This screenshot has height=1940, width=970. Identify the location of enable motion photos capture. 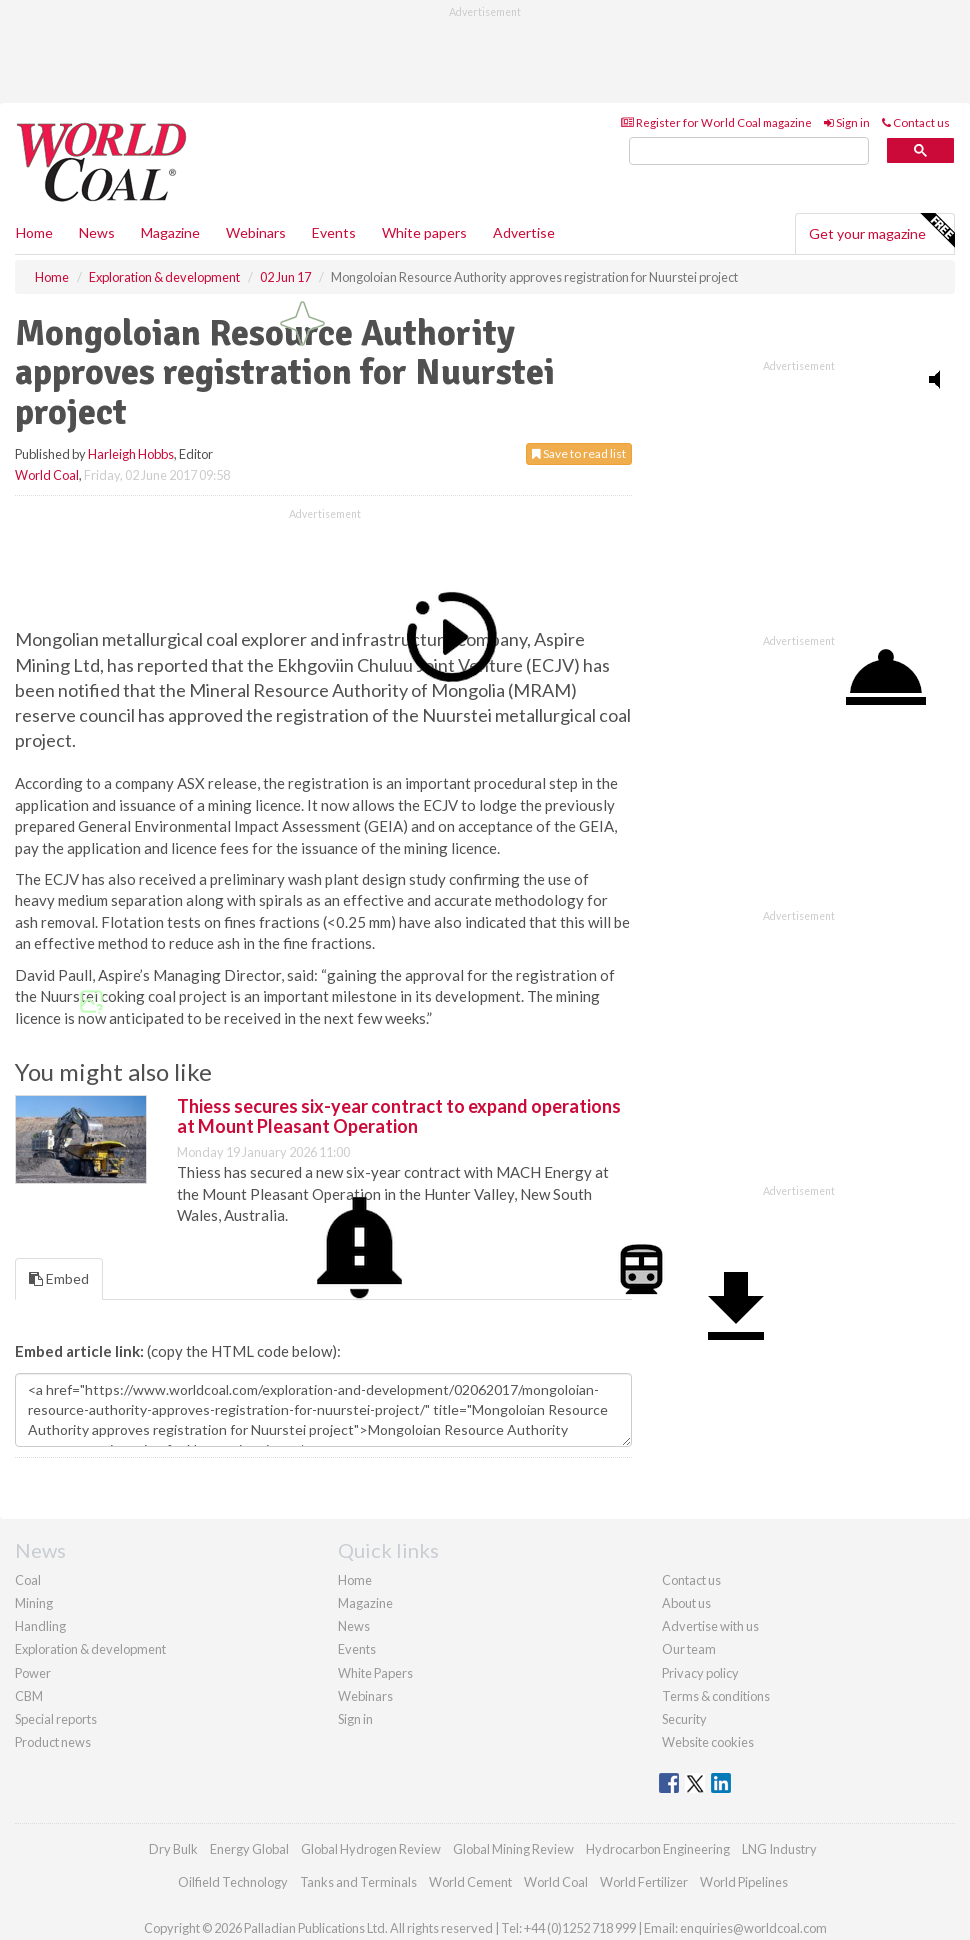
(452, 637).